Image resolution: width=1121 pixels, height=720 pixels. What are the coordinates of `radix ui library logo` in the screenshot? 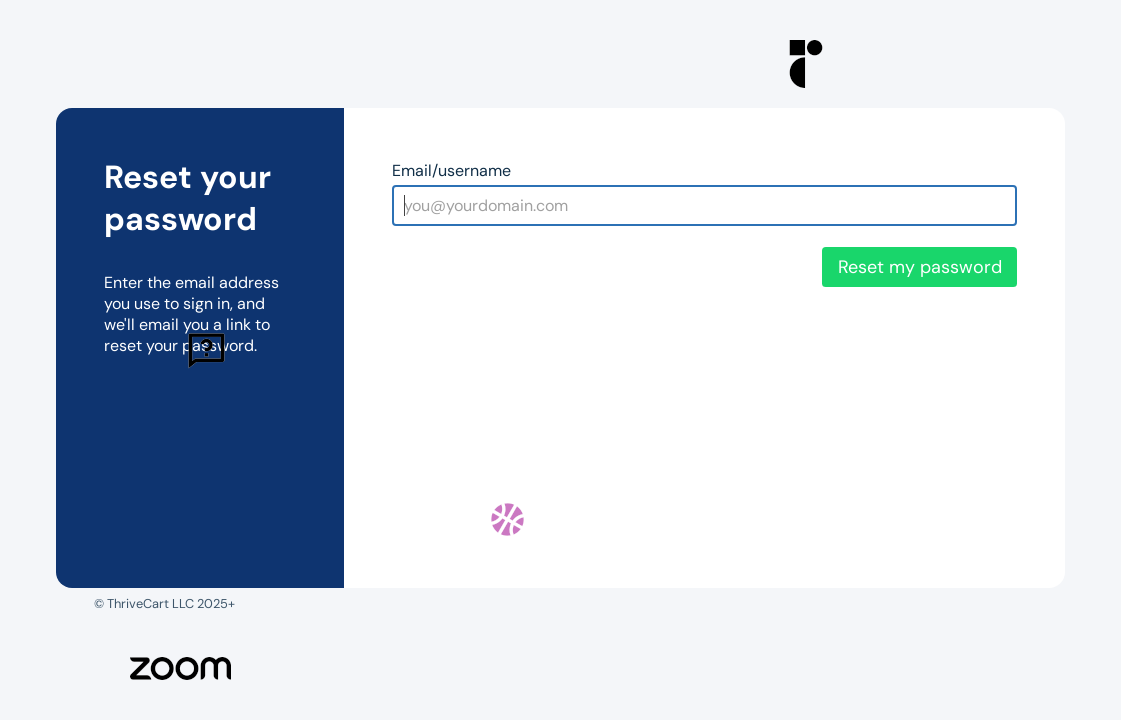 It's located at (806, 64).